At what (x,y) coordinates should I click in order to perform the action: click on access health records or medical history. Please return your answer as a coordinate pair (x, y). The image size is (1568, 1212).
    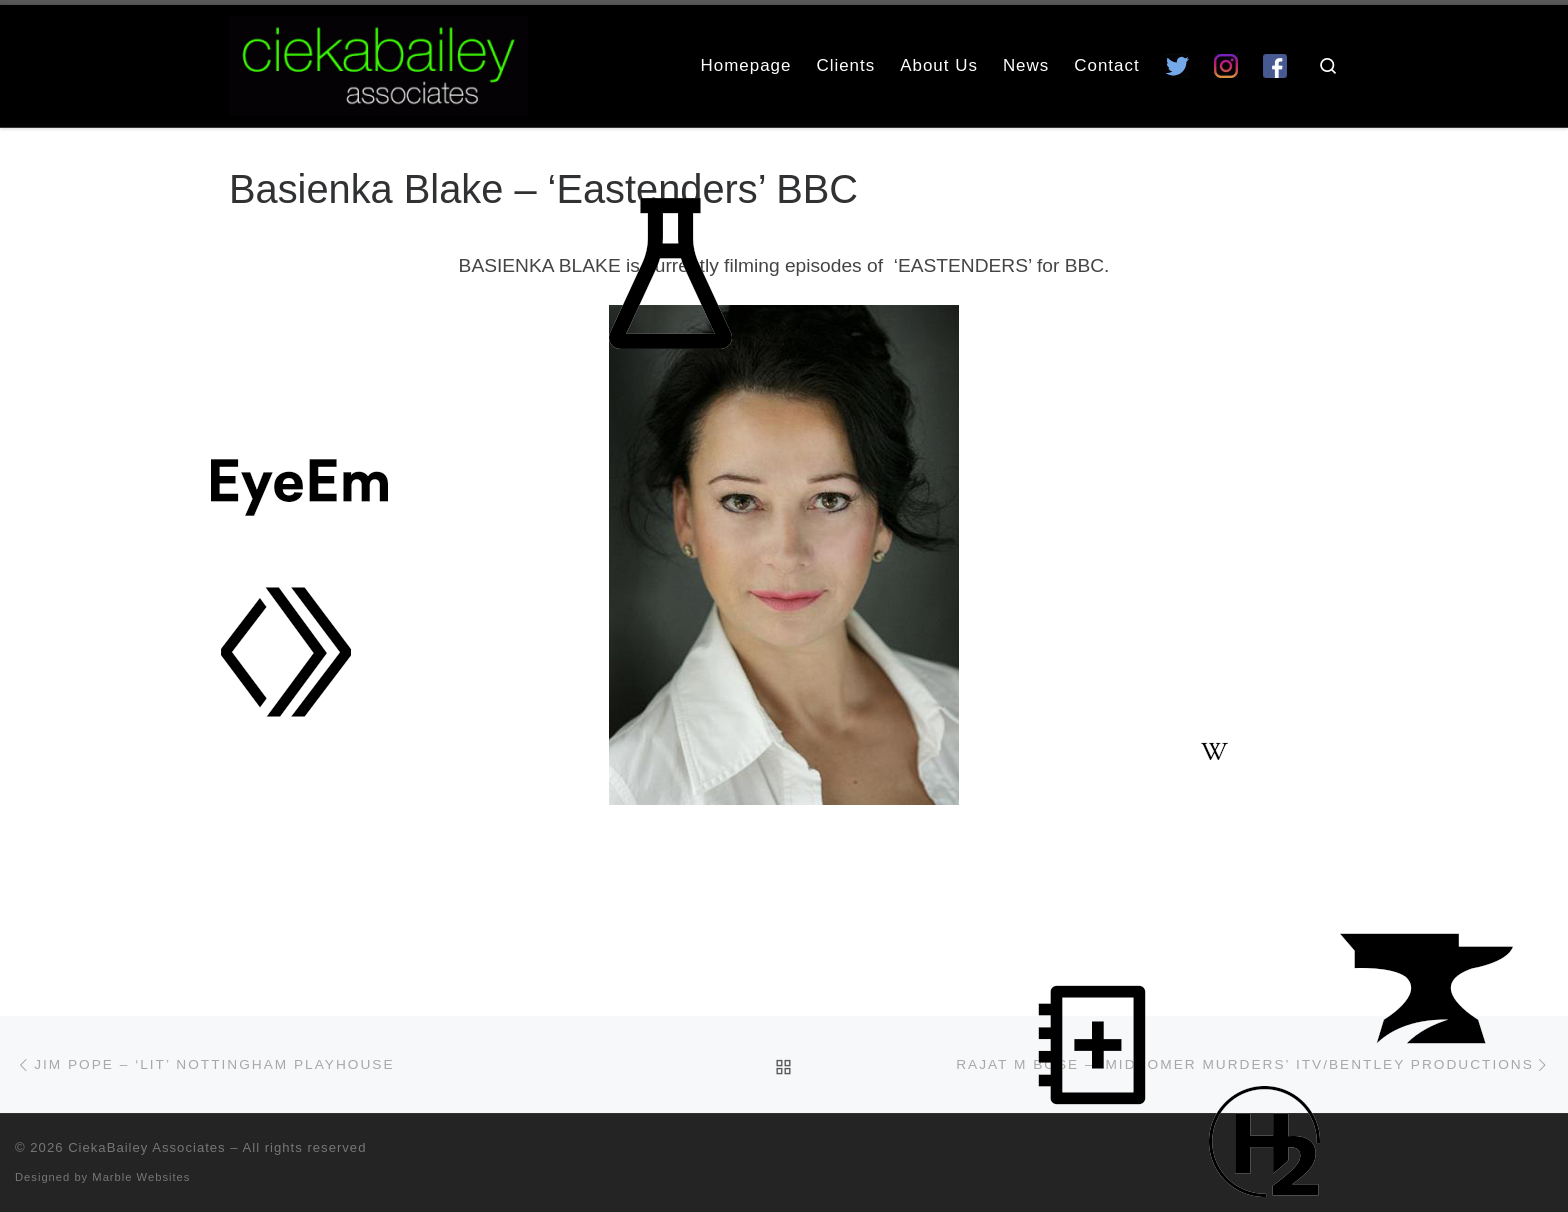
    Looking at the image, I should click on (1092, 1045).